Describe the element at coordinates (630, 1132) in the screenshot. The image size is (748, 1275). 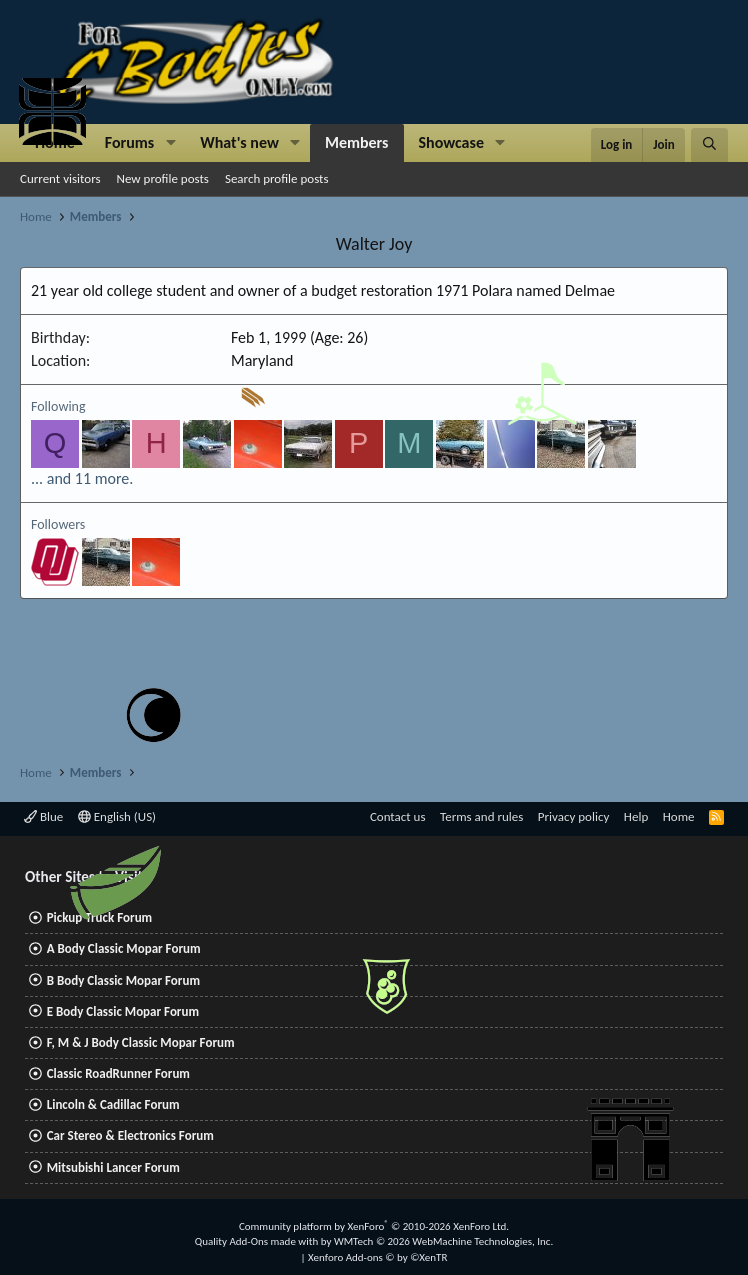
I see `view Paris landmarks or points of interest` at that location.